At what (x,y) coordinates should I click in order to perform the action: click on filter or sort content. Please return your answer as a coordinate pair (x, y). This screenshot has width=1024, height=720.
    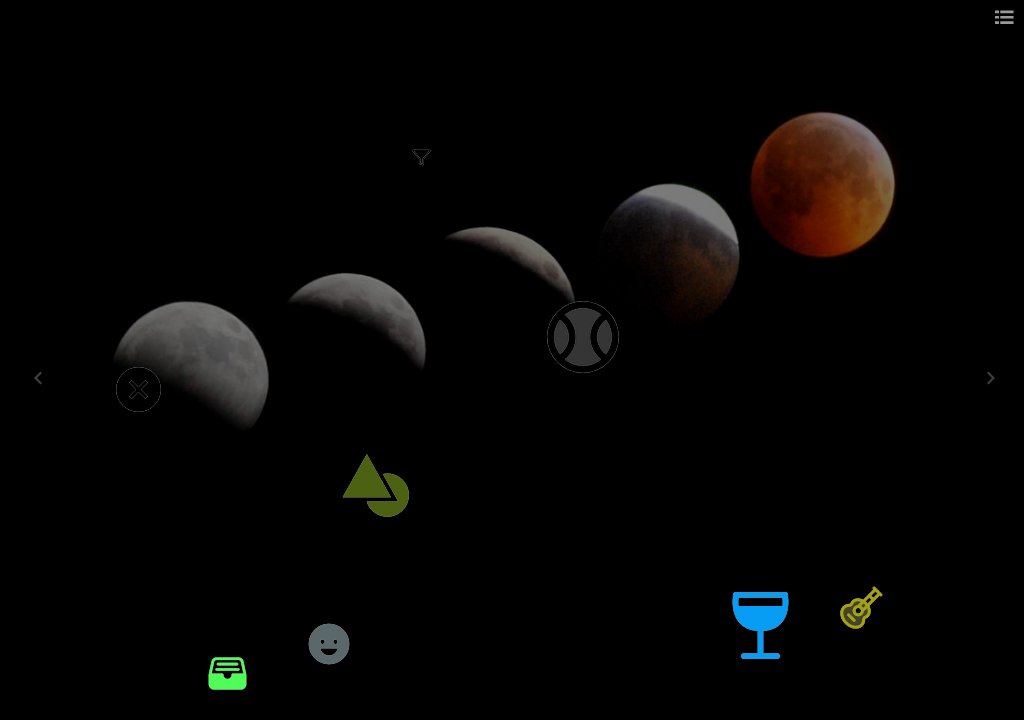
    Looking at the image, I should click on (421, 157).